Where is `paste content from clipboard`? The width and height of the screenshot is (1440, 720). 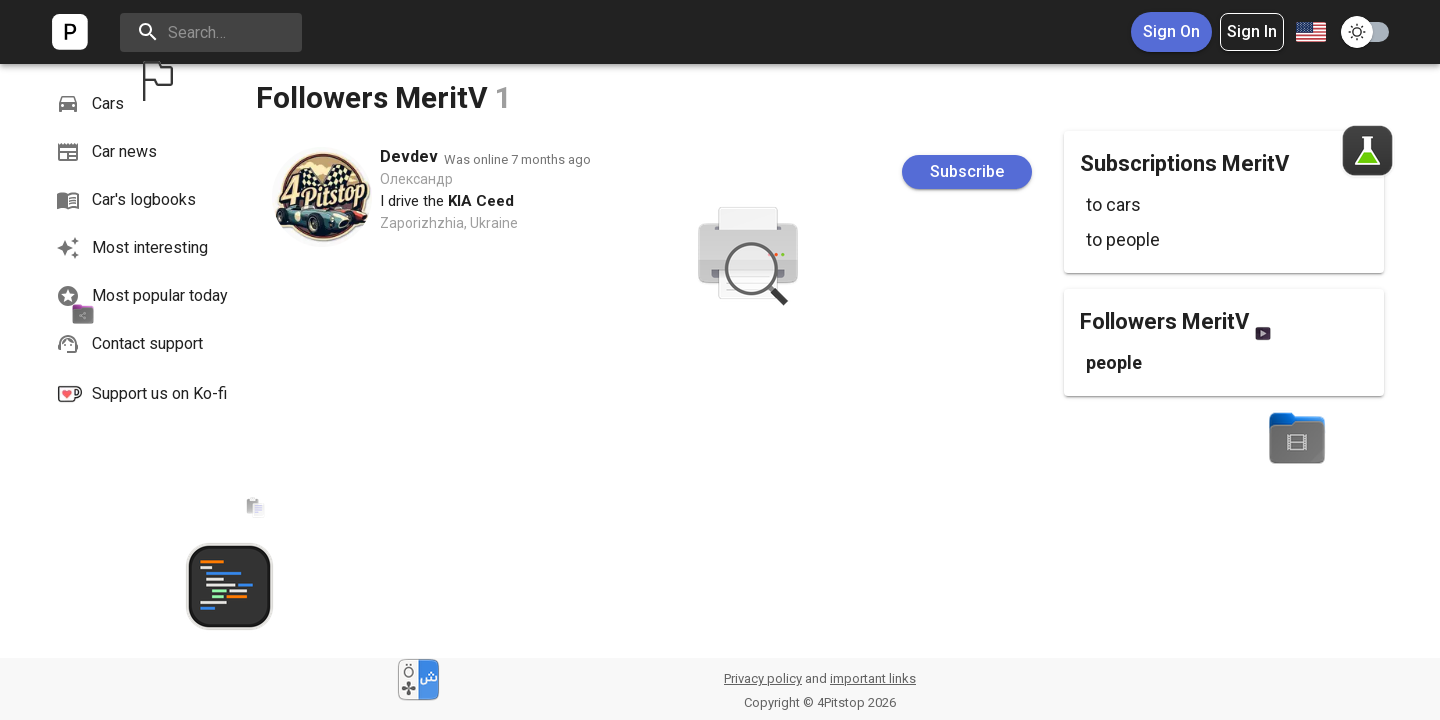
paste content from clipboard is located at coordinates (255, 507).